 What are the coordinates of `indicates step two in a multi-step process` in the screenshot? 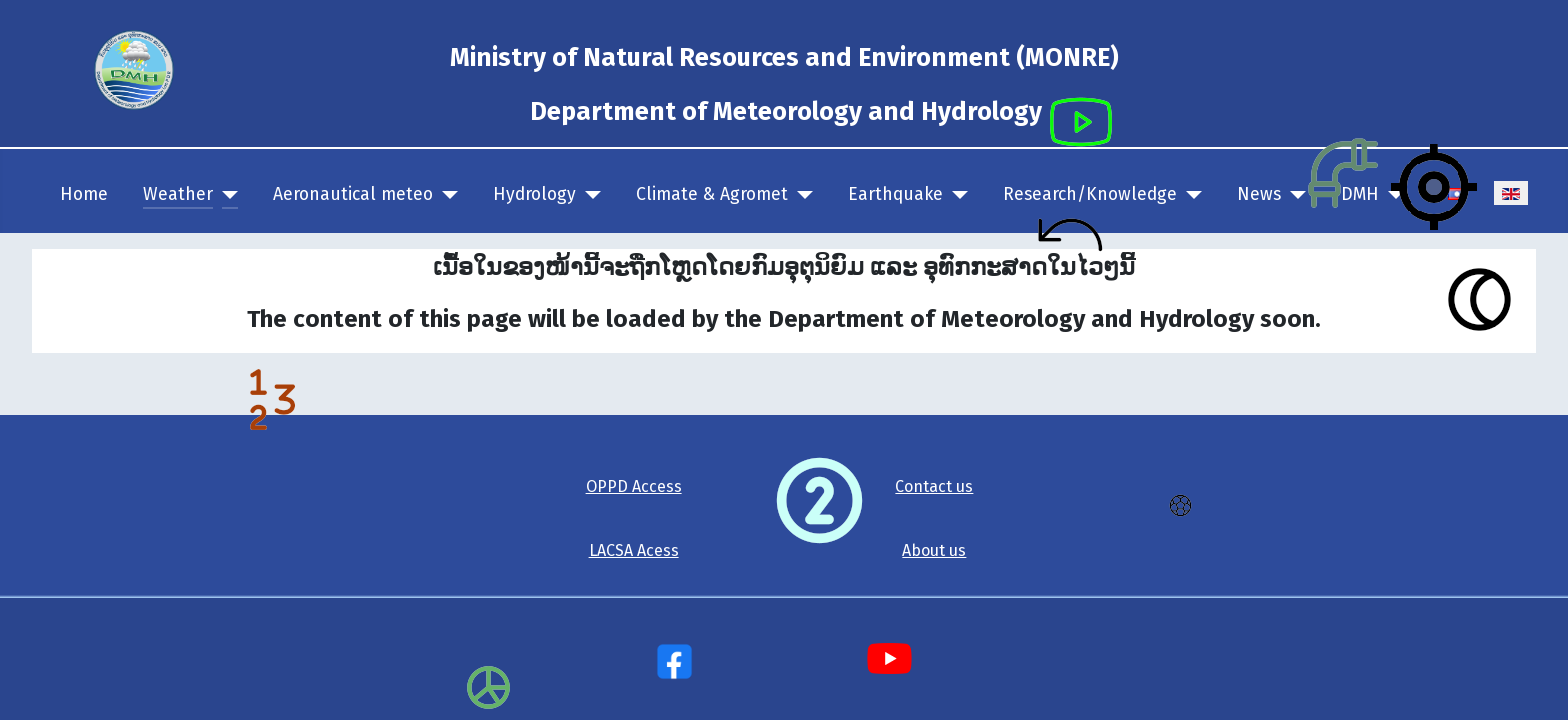 It's located at (819, 500).